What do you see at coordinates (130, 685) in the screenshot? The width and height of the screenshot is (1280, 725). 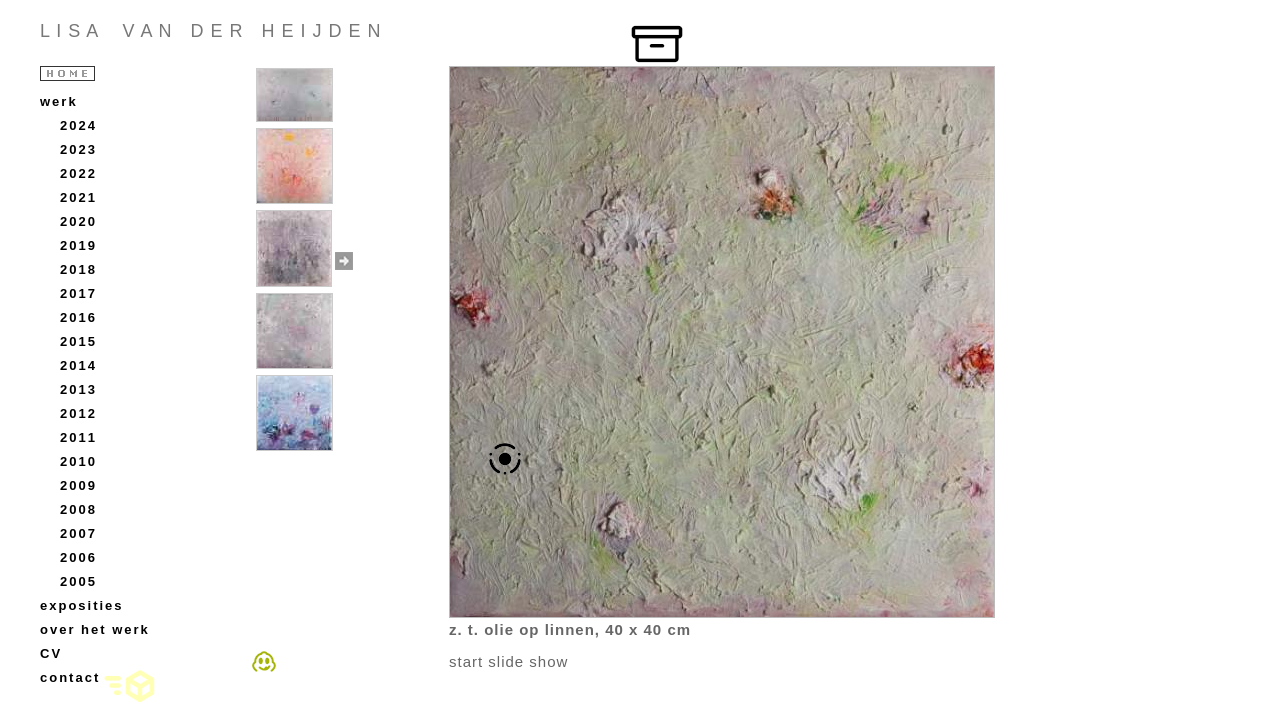 I see `send or ship a package` at bounding box center [130, 685].